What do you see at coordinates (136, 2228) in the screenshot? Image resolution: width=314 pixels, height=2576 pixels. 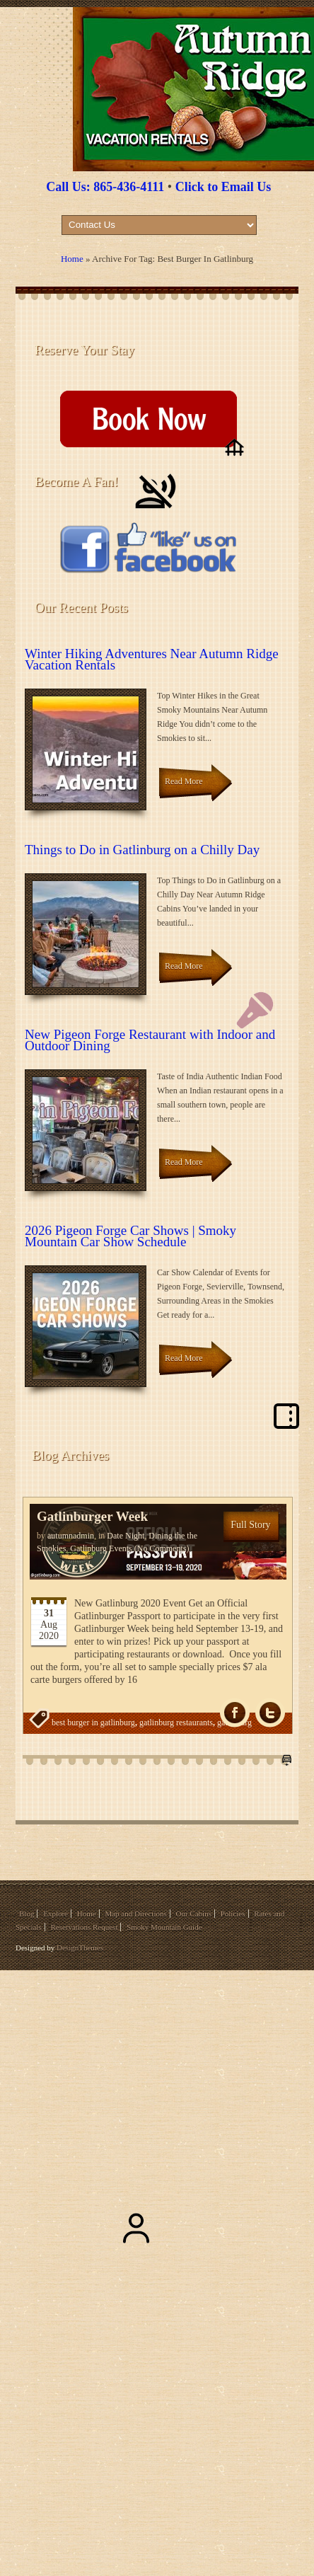 I see `view your profile` at bounding box center [136, 2228].